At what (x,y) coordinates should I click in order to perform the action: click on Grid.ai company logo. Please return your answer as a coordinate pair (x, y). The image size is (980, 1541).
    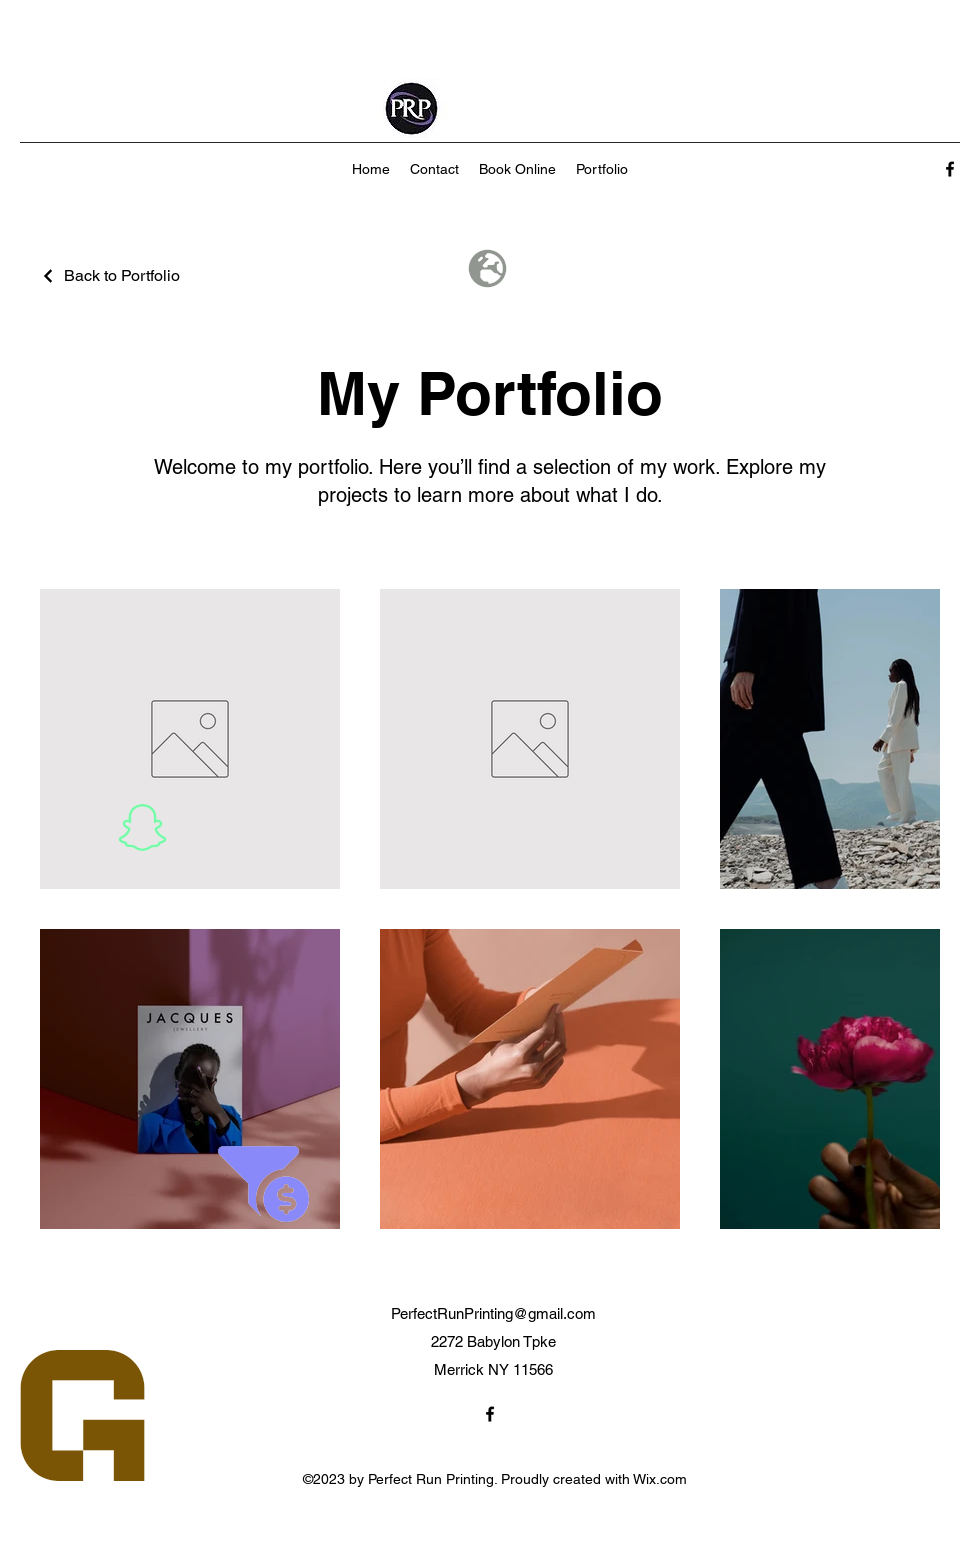
    Looking at the image, I should click on (82, 1415).